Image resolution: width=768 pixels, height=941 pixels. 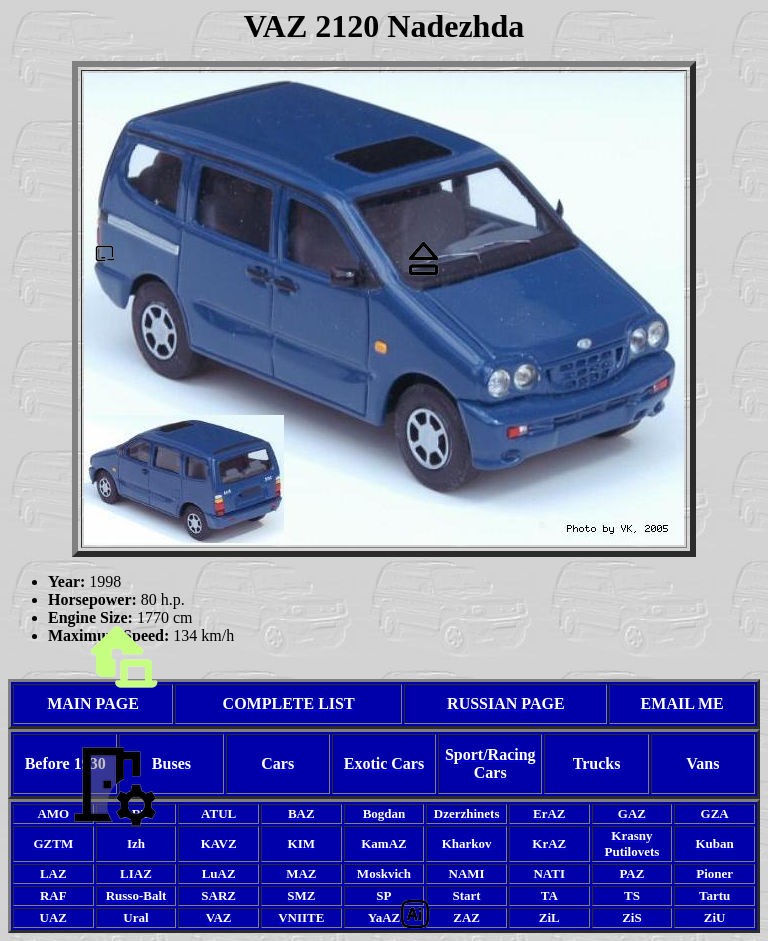 What do you see at coordinates (415, 914) in the screenshot?
I see `open Adobe Illustrator` at bounding box center [415, 914].